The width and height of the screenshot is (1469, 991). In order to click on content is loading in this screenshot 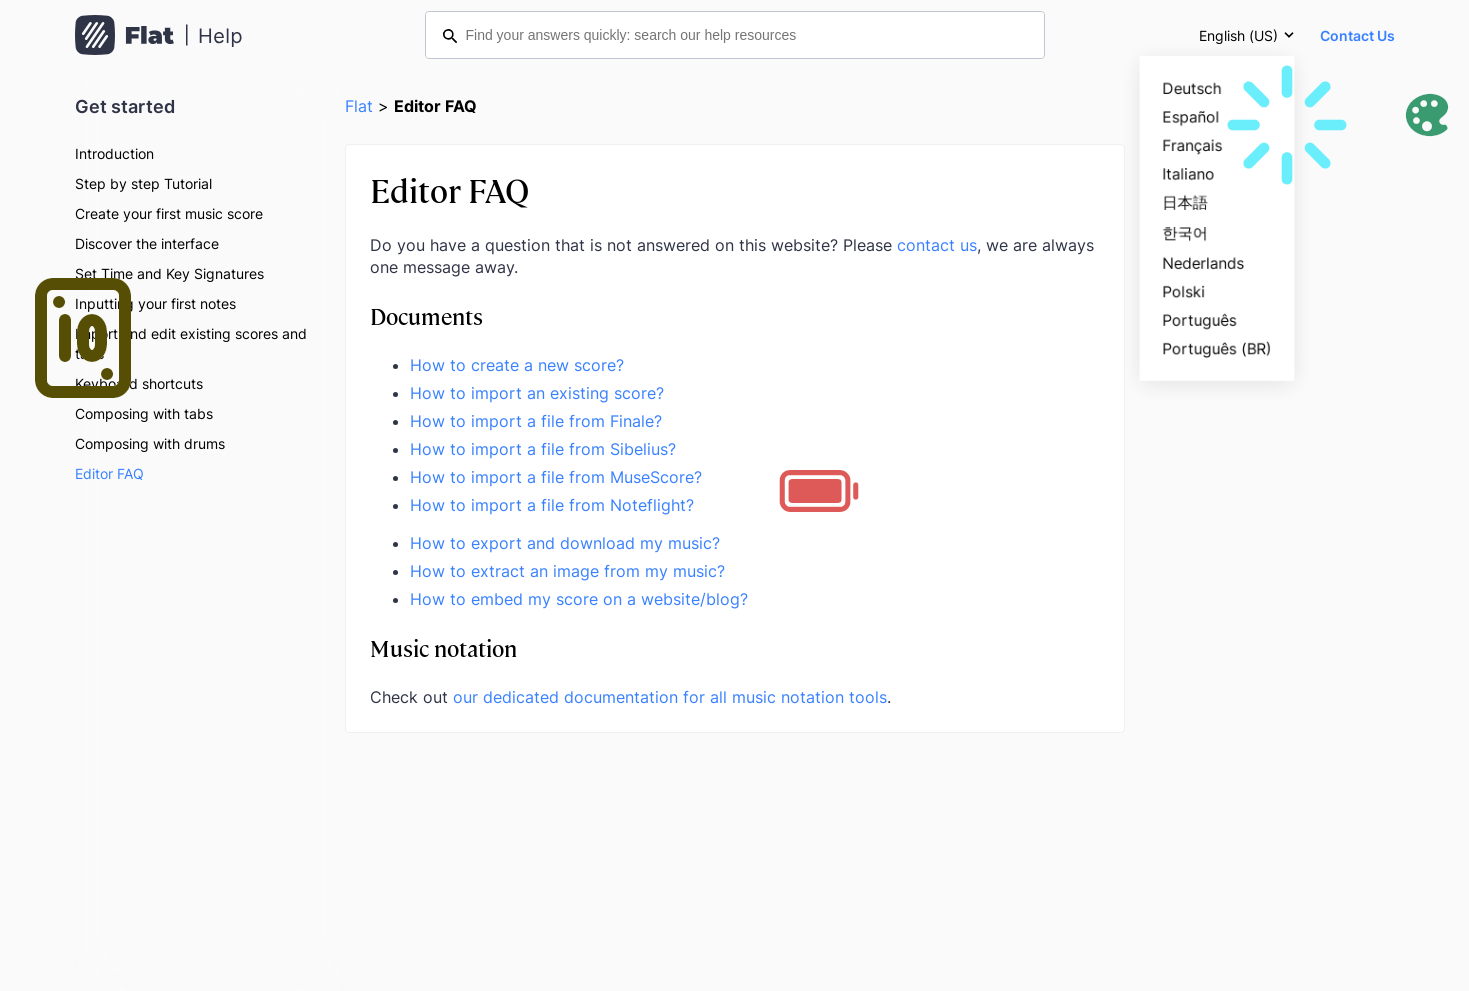, I will do `click(1287, 125)`.